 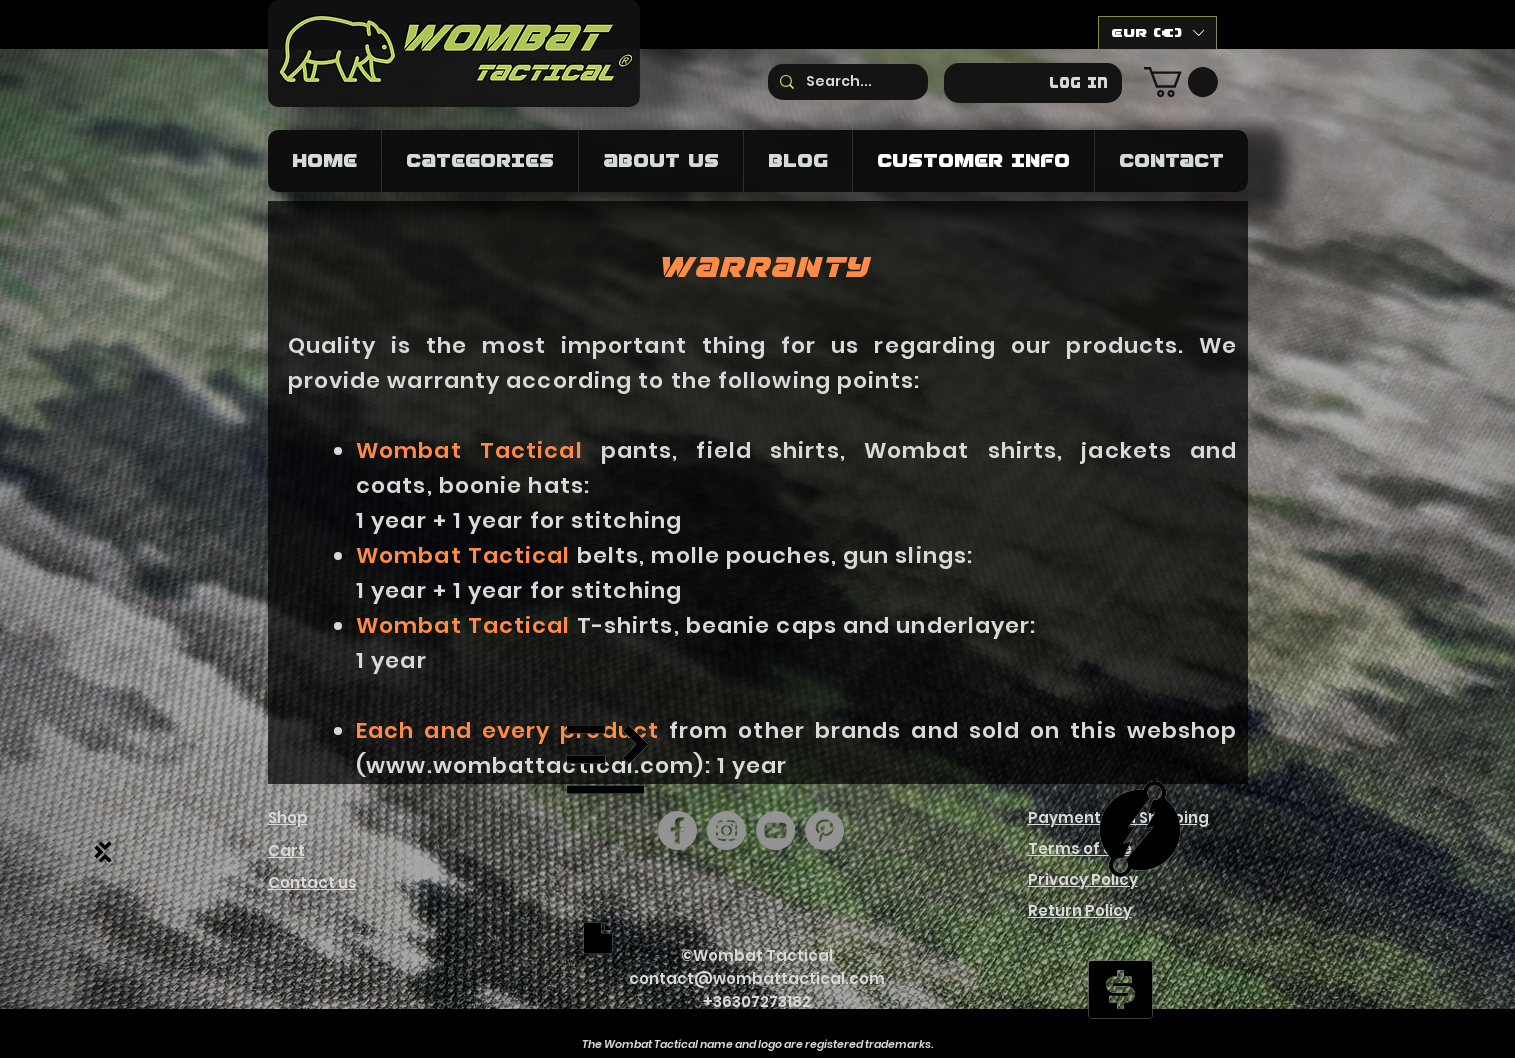 What do you see at coordinates (1140, 829) in the screenshot?
I see `dgraph database logo` at bounding box center [1140, 829].